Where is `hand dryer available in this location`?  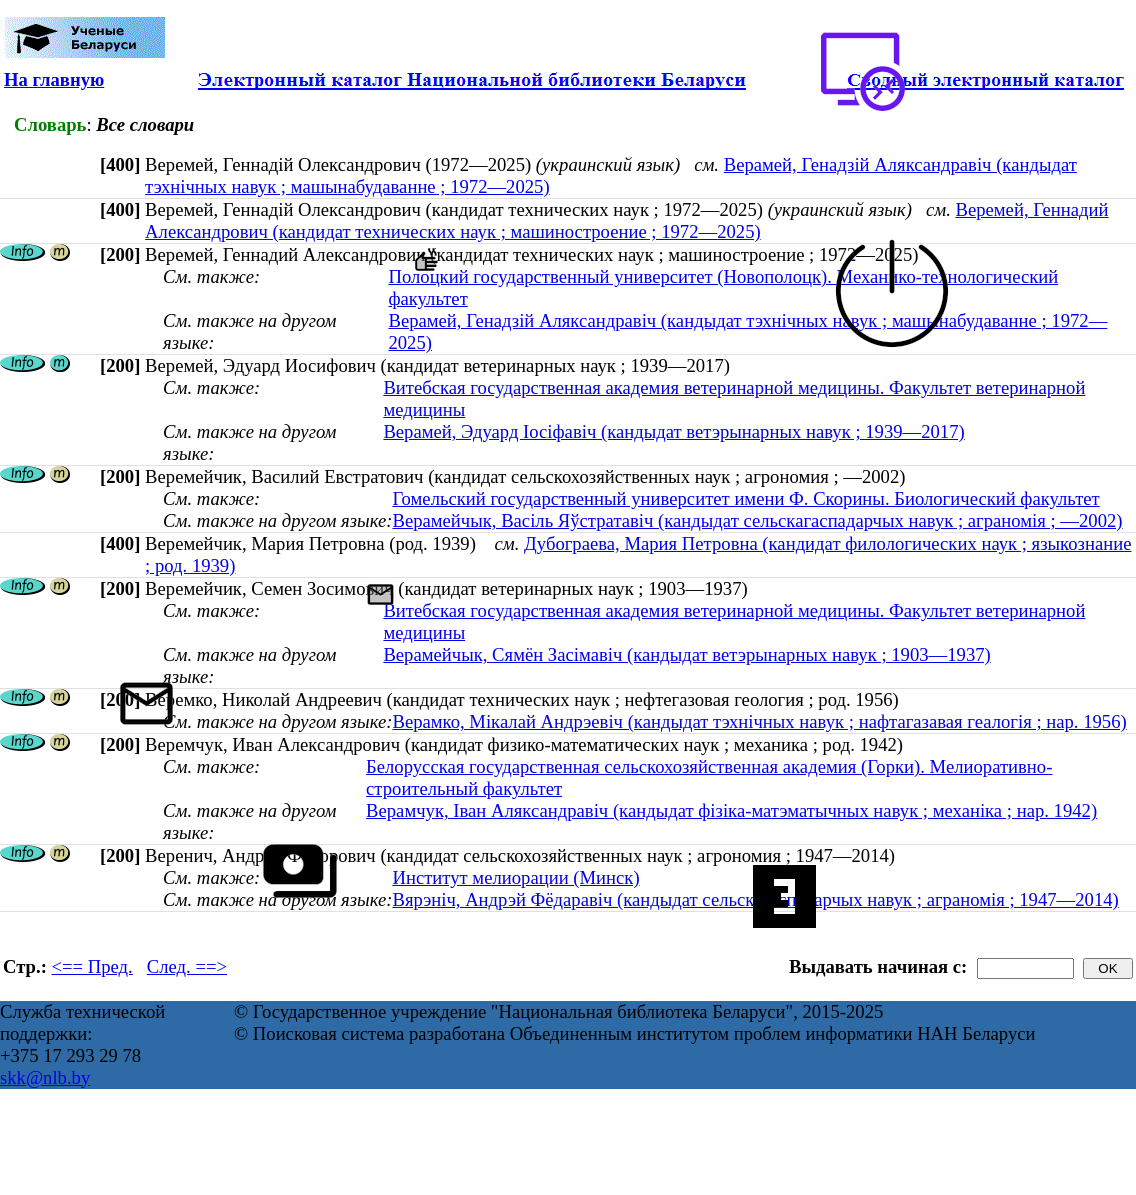 hand dryer available in this location is located at coordinates (427, 259).